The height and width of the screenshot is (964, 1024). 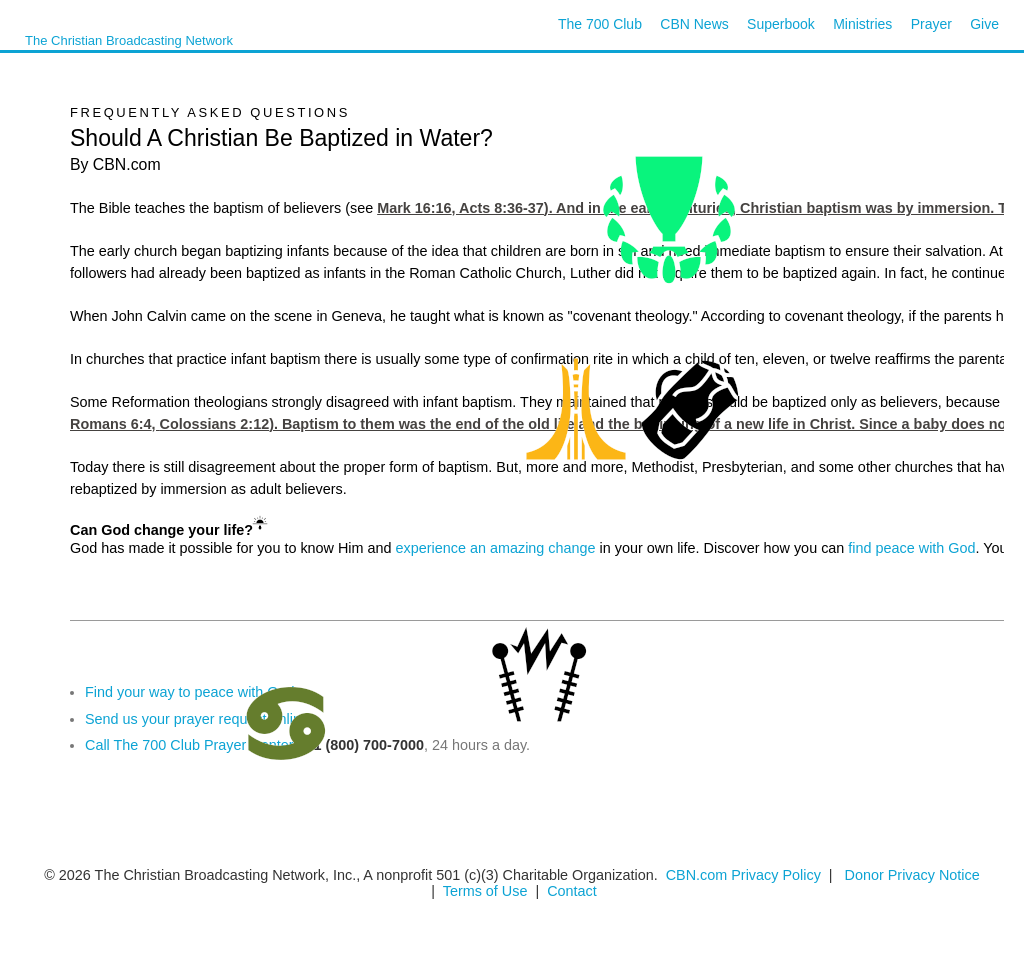 What do you see at coordinates (539, 674) in the screenshot?
I see `indicates electrical discharge or power surge` at bounding box center [539, 674].